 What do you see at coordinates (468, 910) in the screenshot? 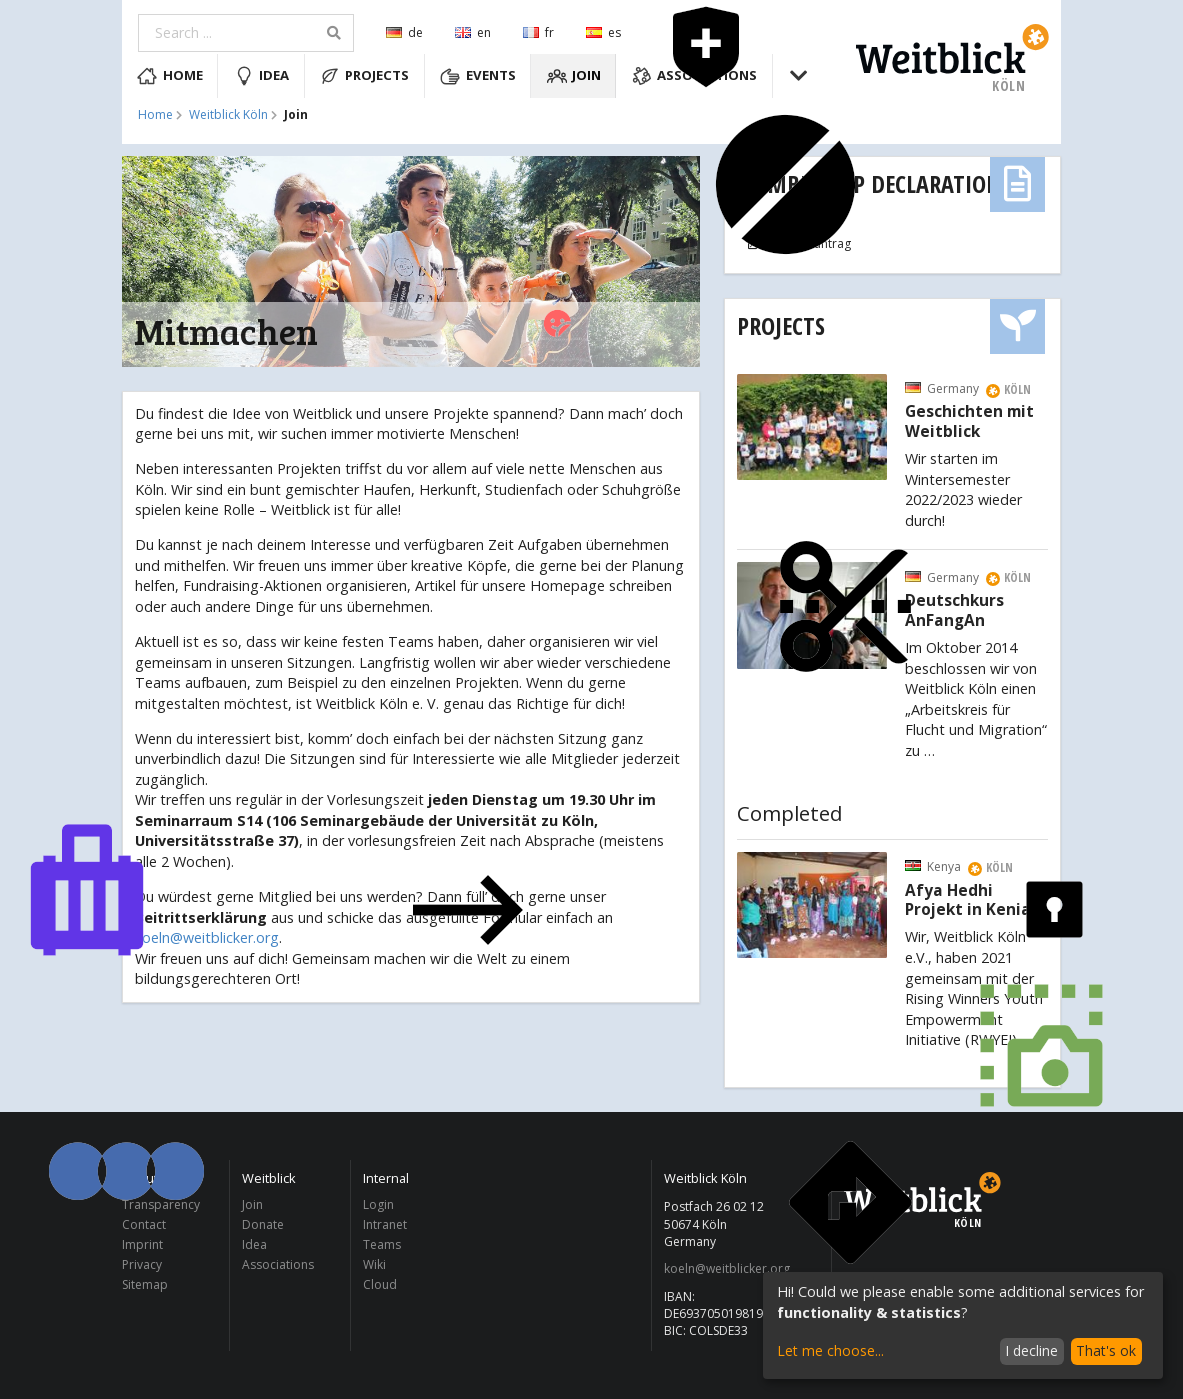
I see `navigate to the next page or step` at bounding box center [468, 910].